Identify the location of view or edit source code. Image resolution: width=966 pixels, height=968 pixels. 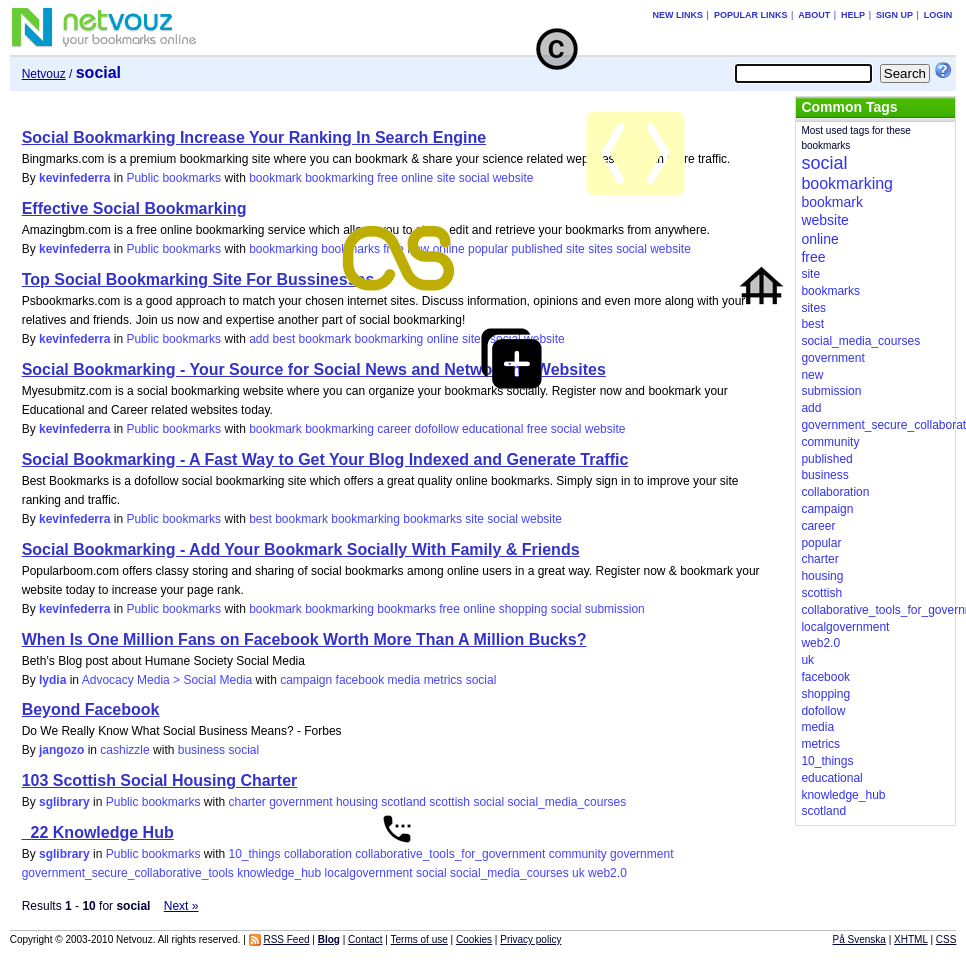
(635, 153).